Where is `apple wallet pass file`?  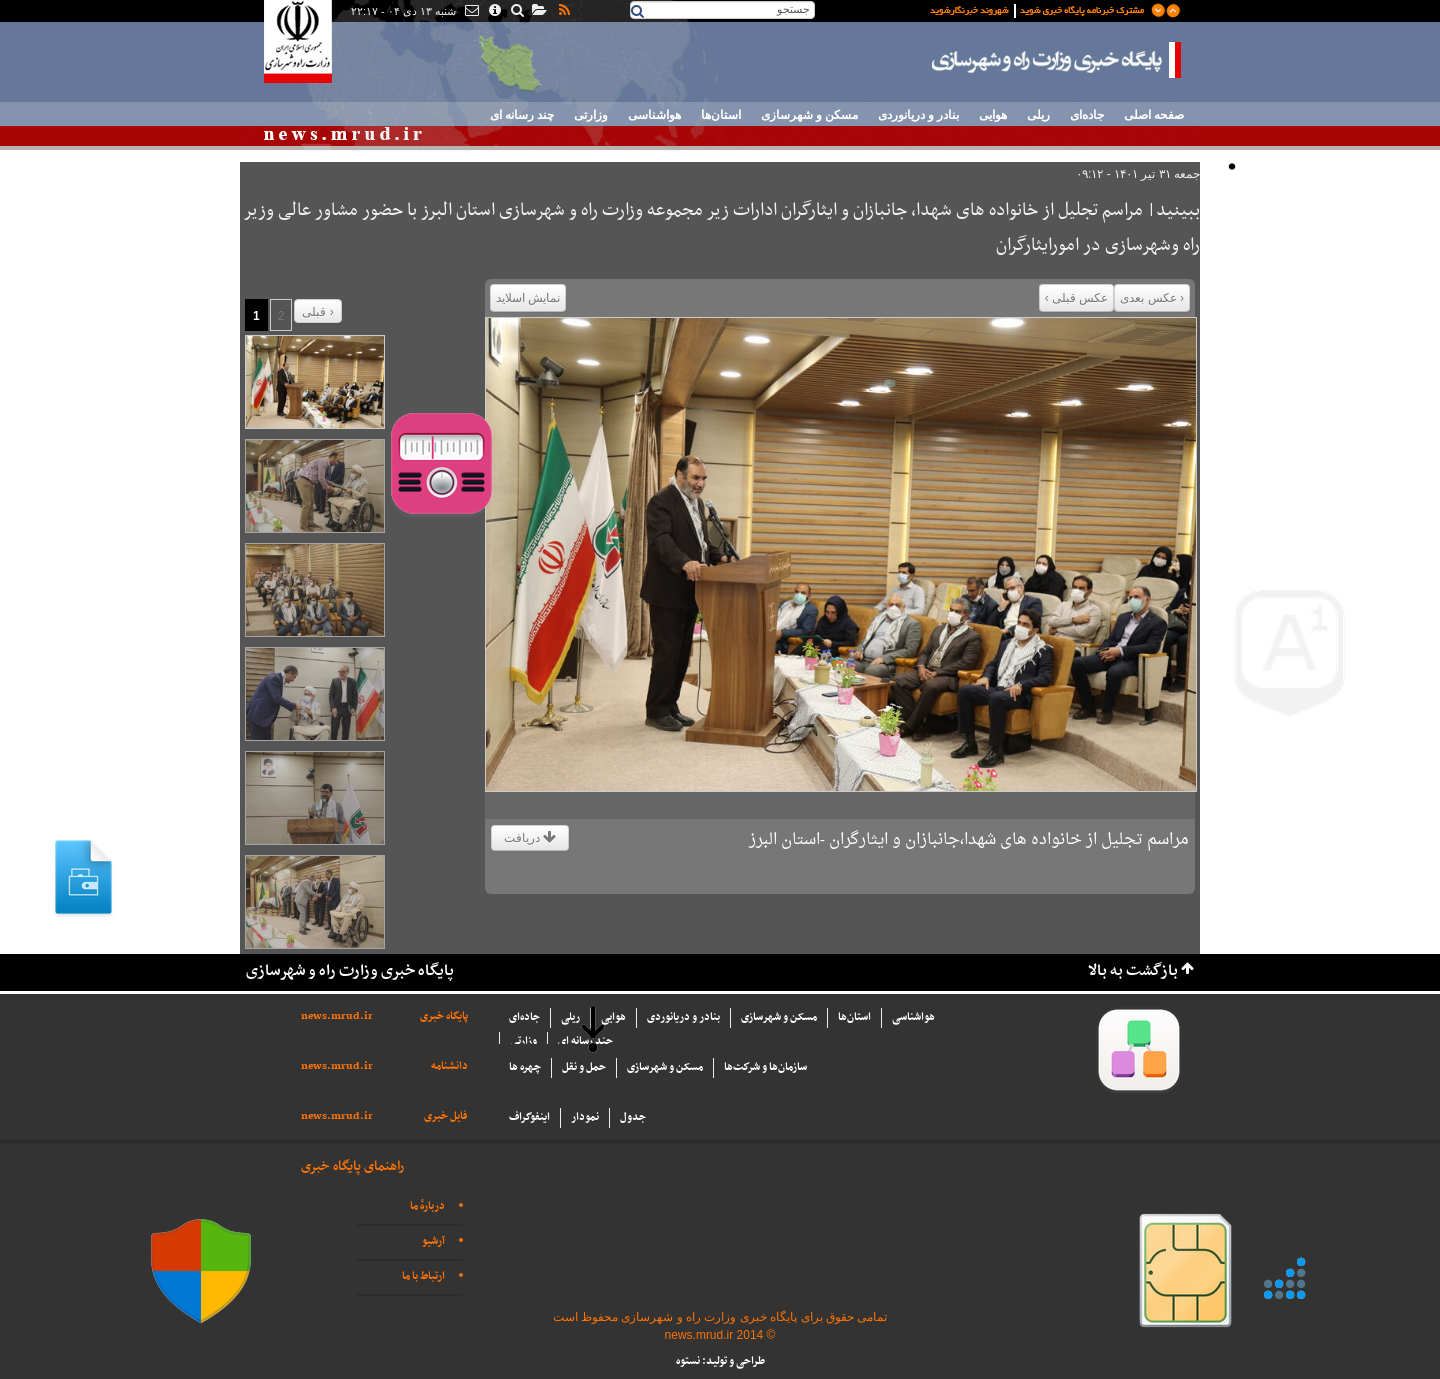
apple wallet pass file is located at coordinates (83, 878).